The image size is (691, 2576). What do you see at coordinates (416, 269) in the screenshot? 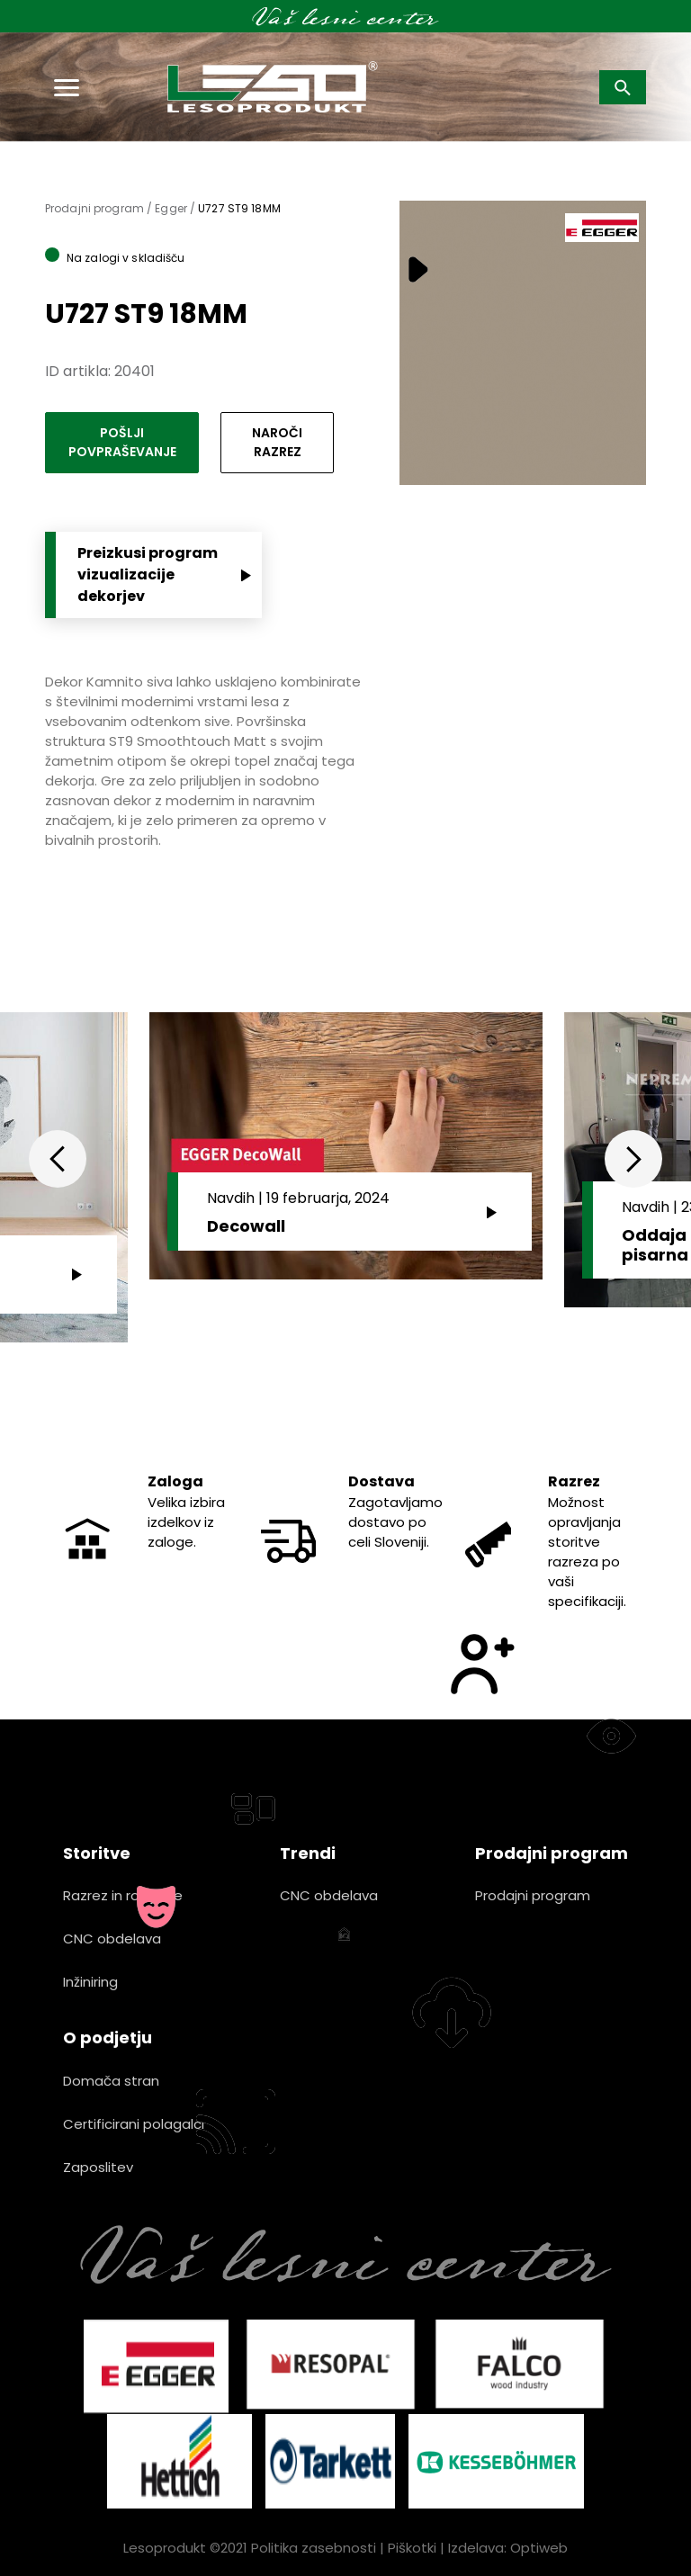
I see `go to next item or screen` at bounding box center [416, 269].